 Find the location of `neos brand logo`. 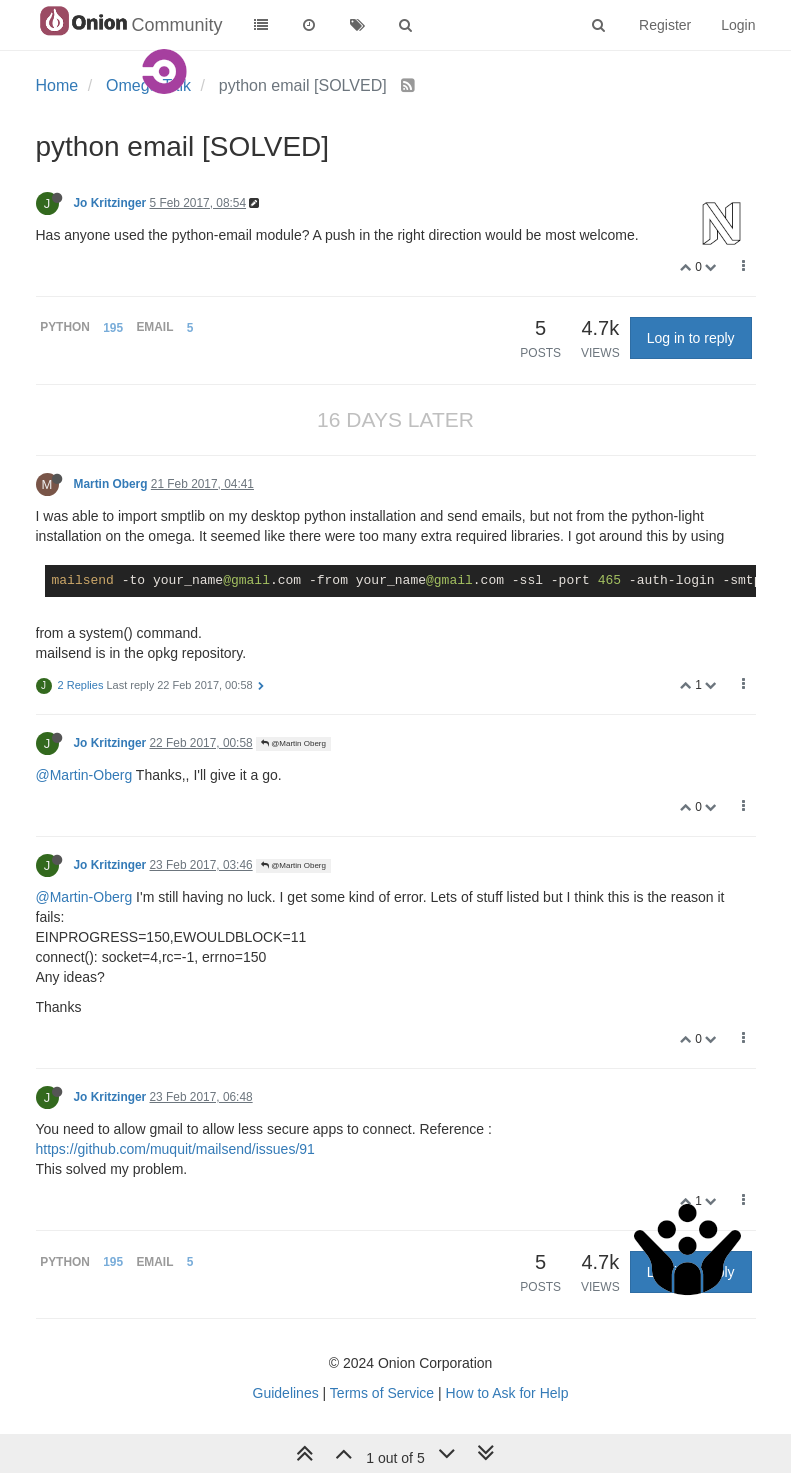

neos brand logo is located at coordinates (721, 223).